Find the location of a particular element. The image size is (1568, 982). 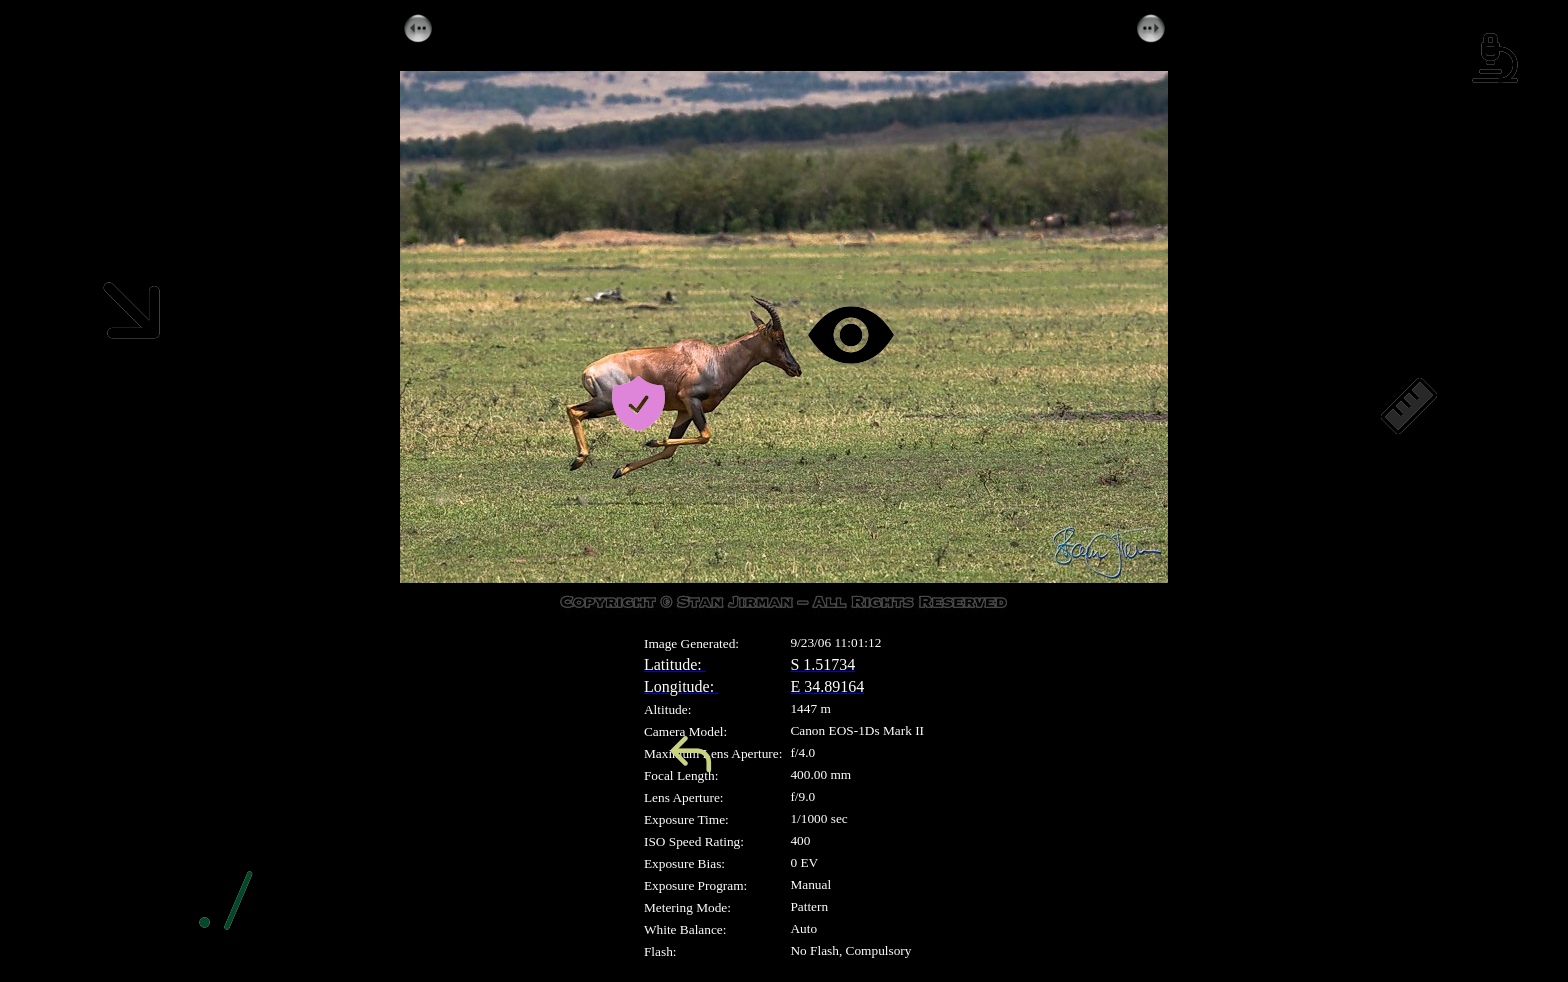

access measurement tools is located at coordinates (1409, 406).